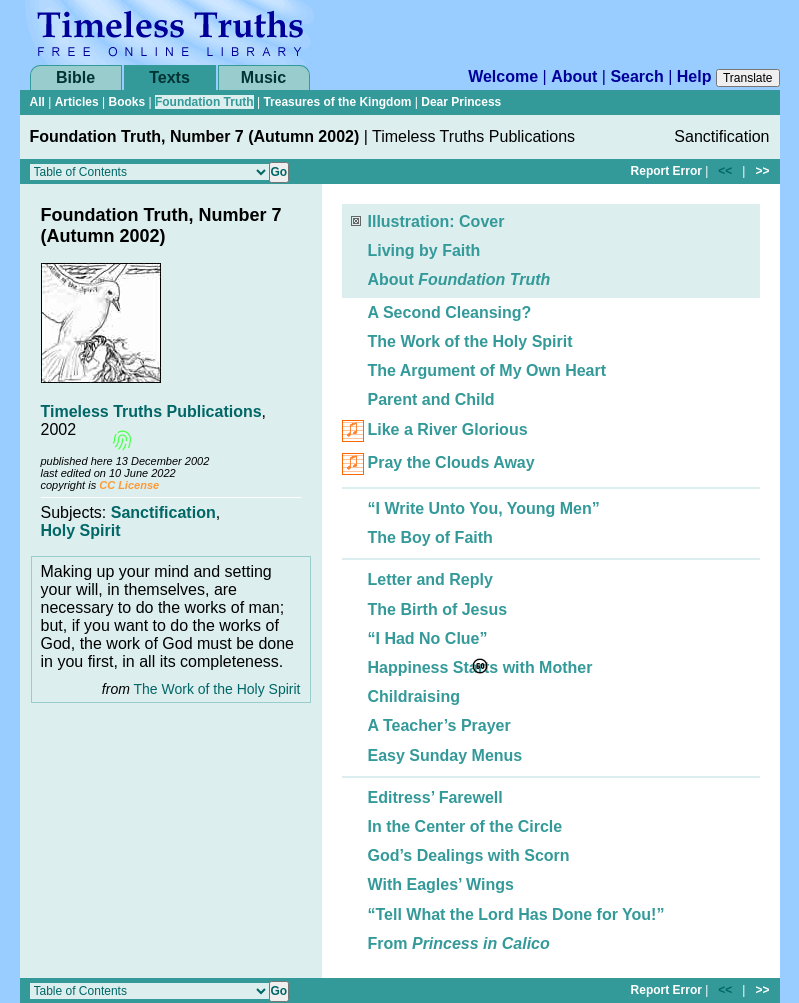  Describe the element at coordinates (122, 440) in the screenshot. I see `authenticate with fingerprint` at that location.